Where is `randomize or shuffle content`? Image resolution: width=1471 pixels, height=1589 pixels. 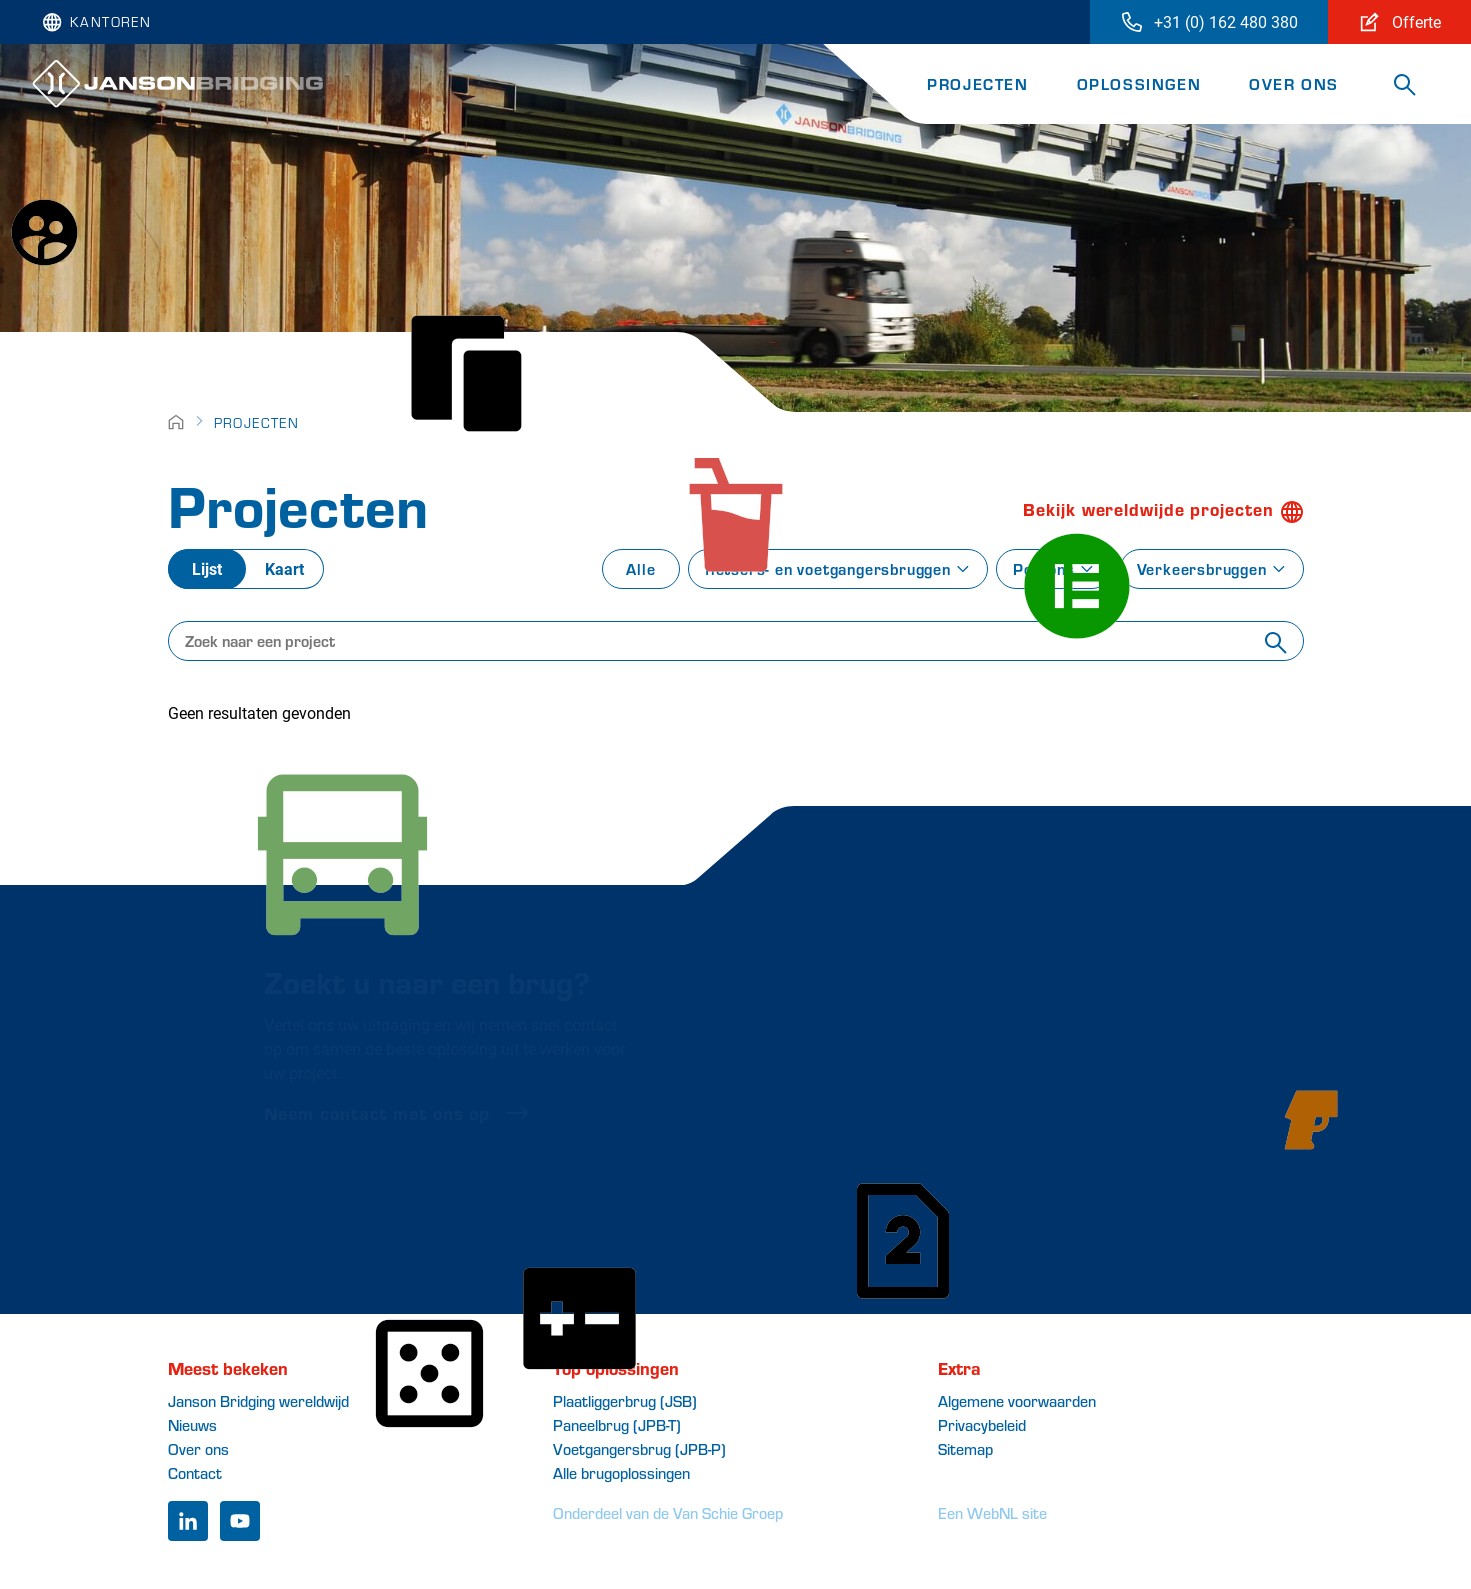 randomize or shuffle content is located at coordinates (429, 1373).